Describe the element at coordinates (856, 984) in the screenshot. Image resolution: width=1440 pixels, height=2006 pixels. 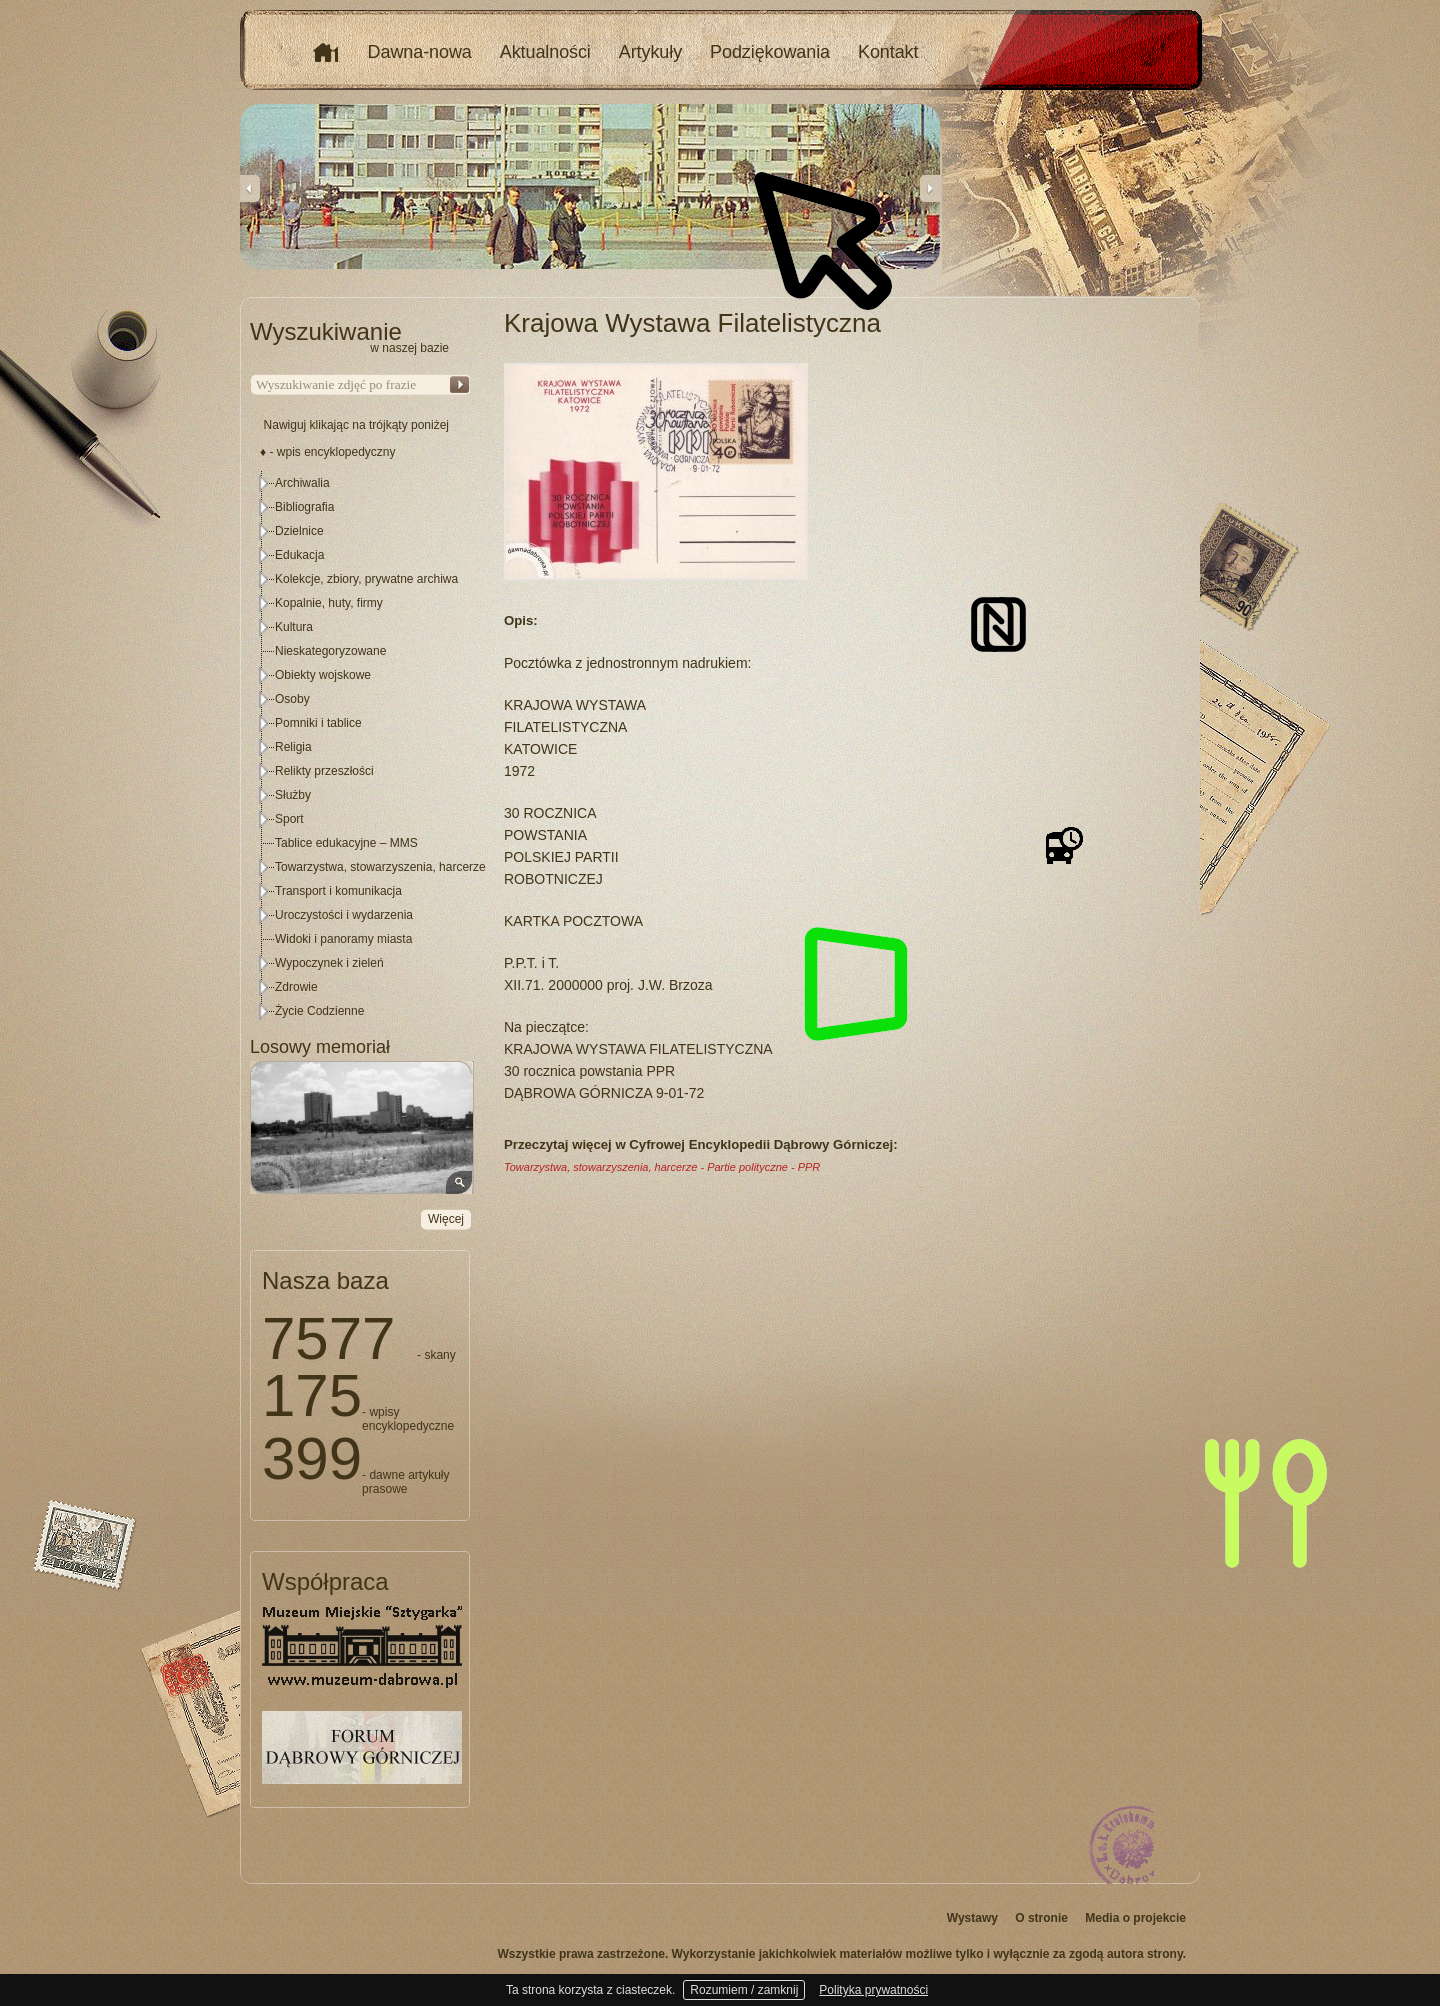
I see `adjust perspective or 3D view settings` at that location.